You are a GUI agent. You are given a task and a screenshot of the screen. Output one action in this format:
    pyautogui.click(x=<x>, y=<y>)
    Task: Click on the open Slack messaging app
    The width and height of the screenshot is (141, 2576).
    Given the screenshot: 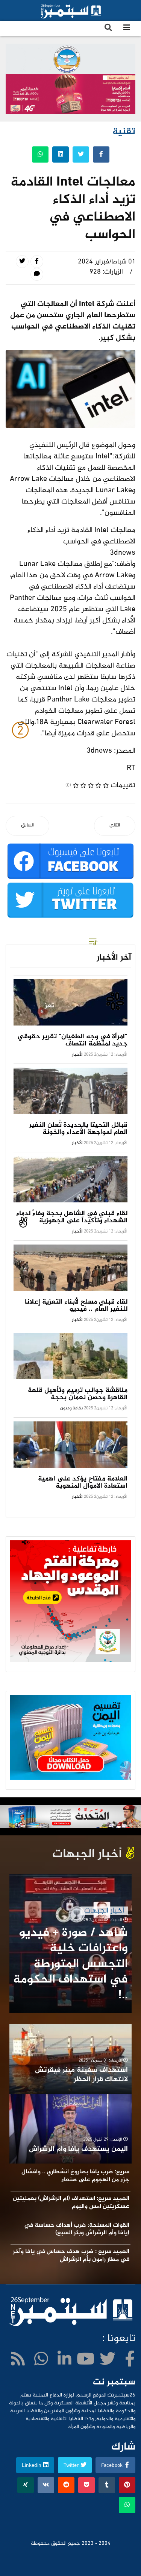 What is the action you would take?
    pyautogui.click(x=115, y=1001)
    